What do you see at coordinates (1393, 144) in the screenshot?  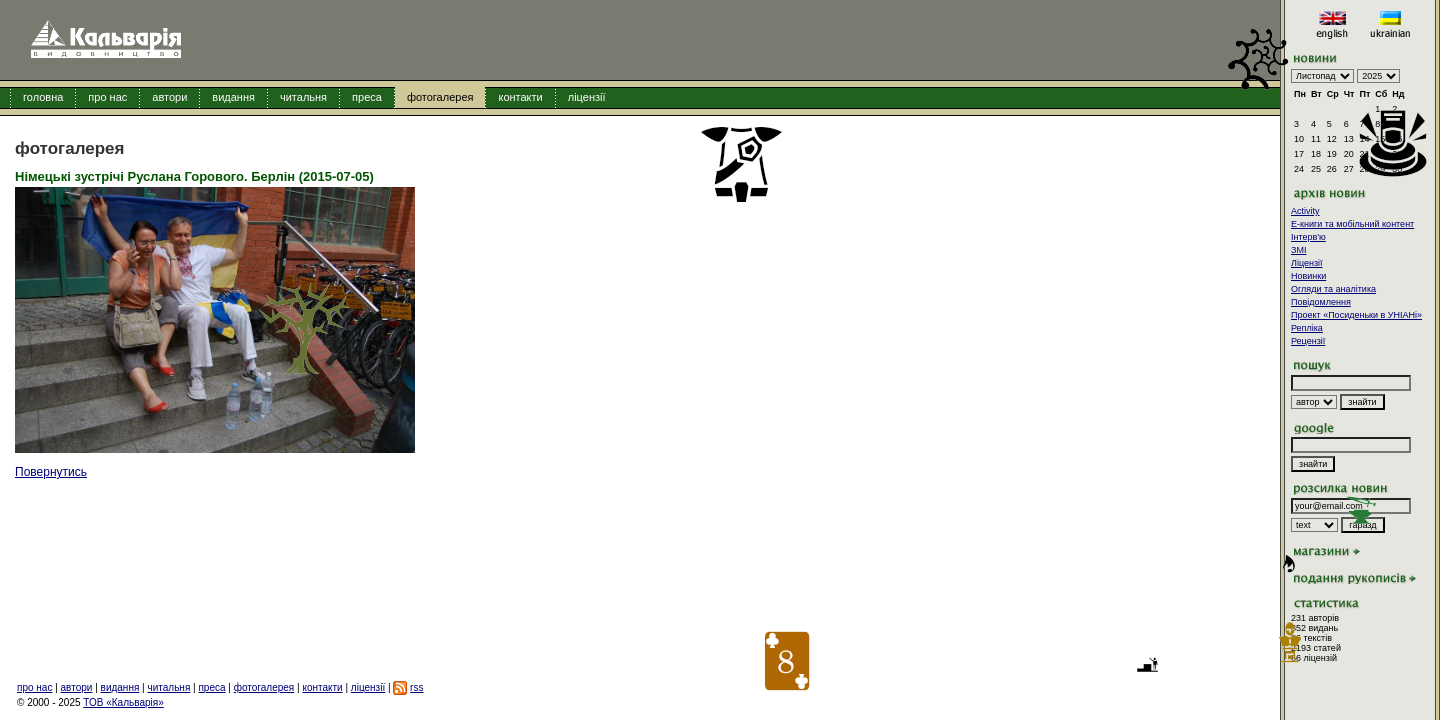 I see `tap to confirm or activate` at bounding box center [1393, 144].